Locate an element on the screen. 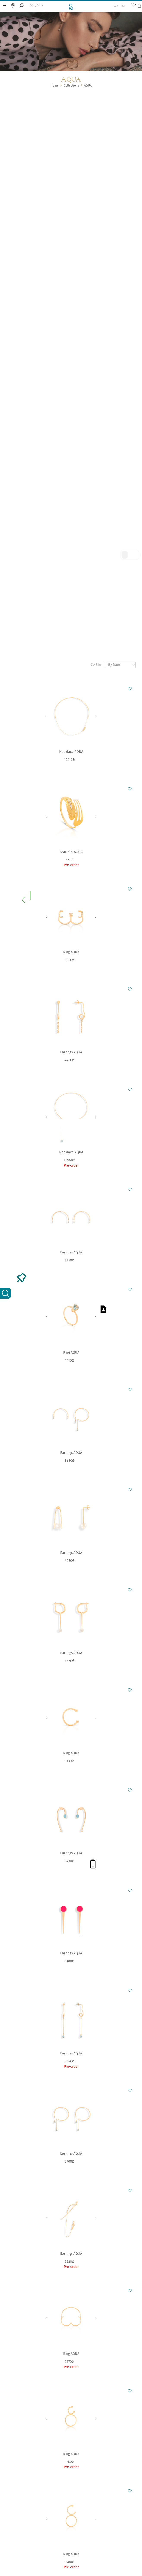  indicates low battery status is located at coordinates (93, 1864).